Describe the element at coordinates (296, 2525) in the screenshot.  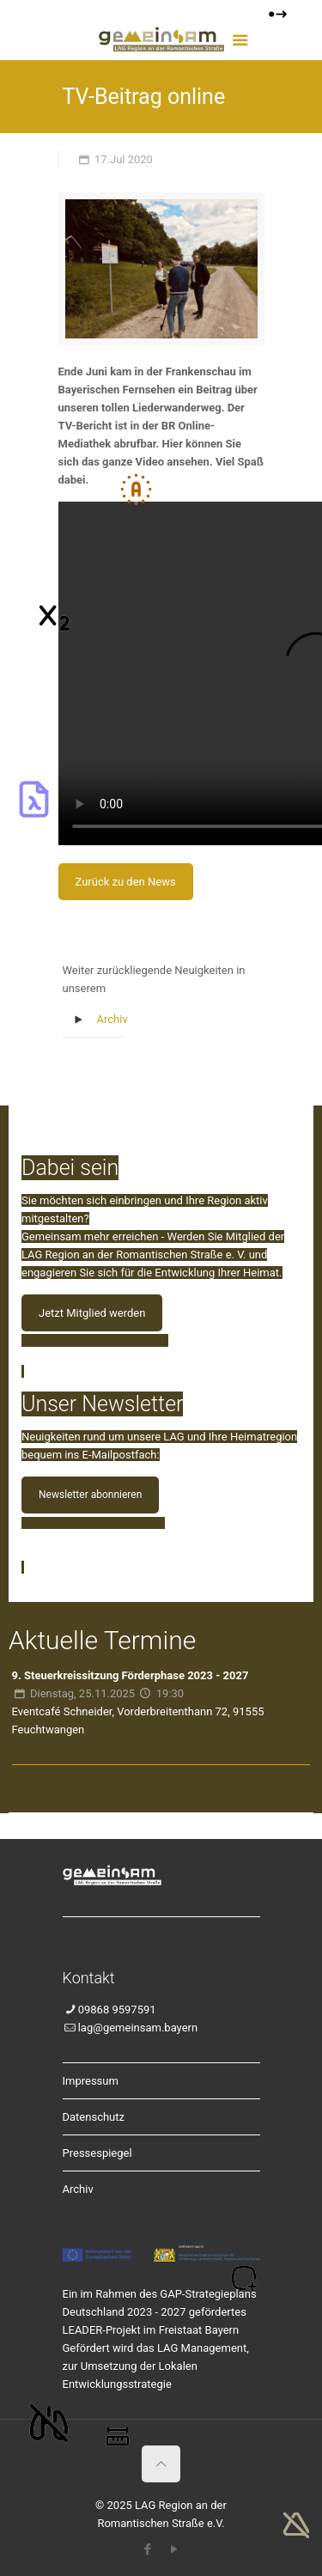
I see `do not bleach - laundry care instruction` at that location.